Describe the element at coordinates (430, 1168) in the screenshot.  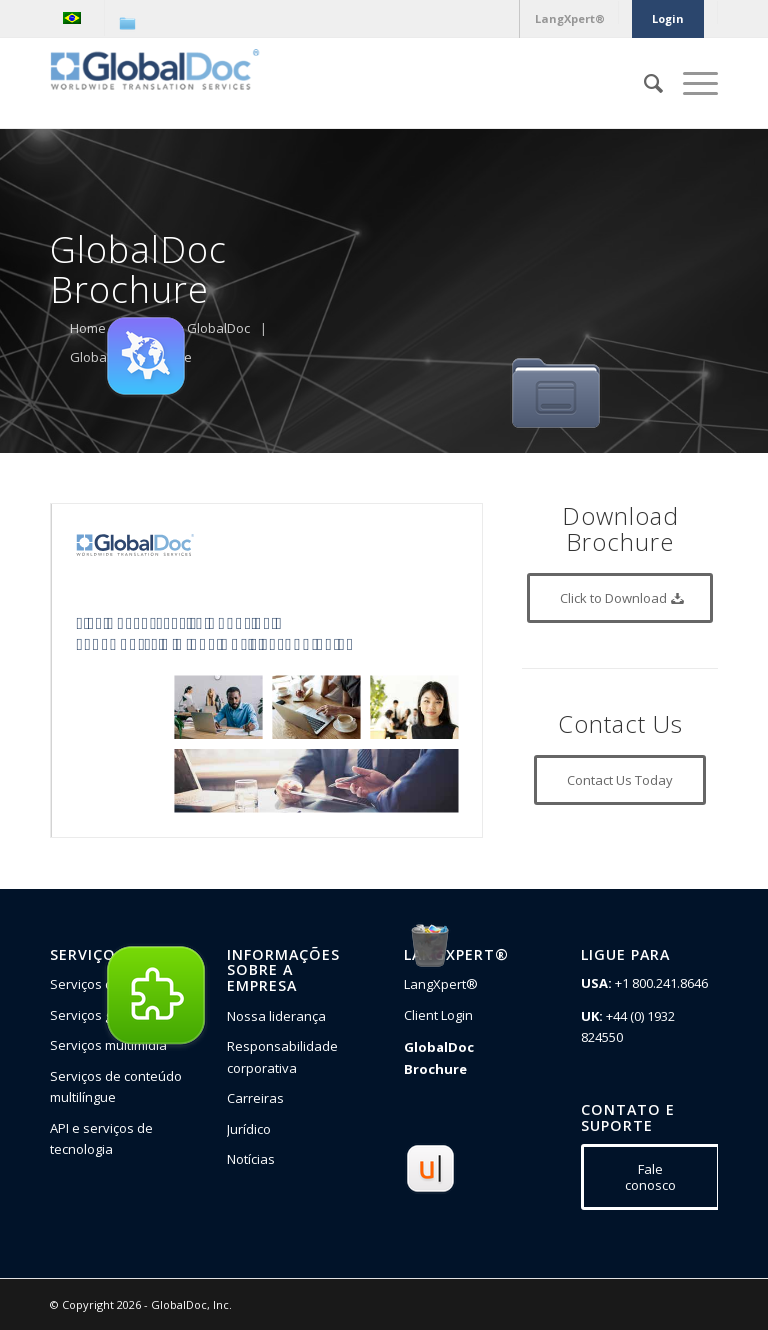
I see `open uberwriter text editor app` at that location.